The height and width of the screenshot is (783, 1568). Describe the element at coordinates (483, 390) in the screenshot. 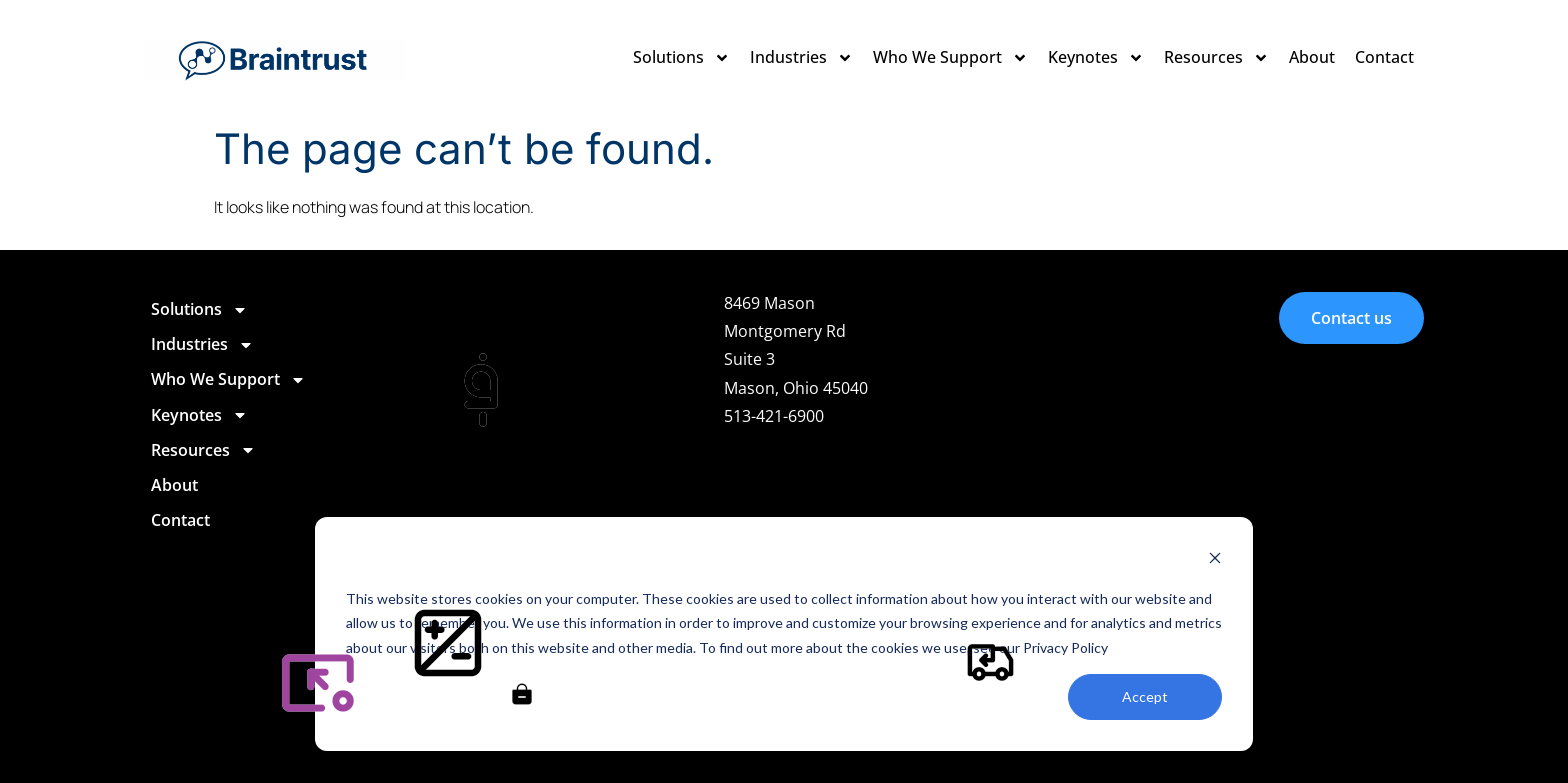

I see `indicates Afghan afghani currency` at that location.